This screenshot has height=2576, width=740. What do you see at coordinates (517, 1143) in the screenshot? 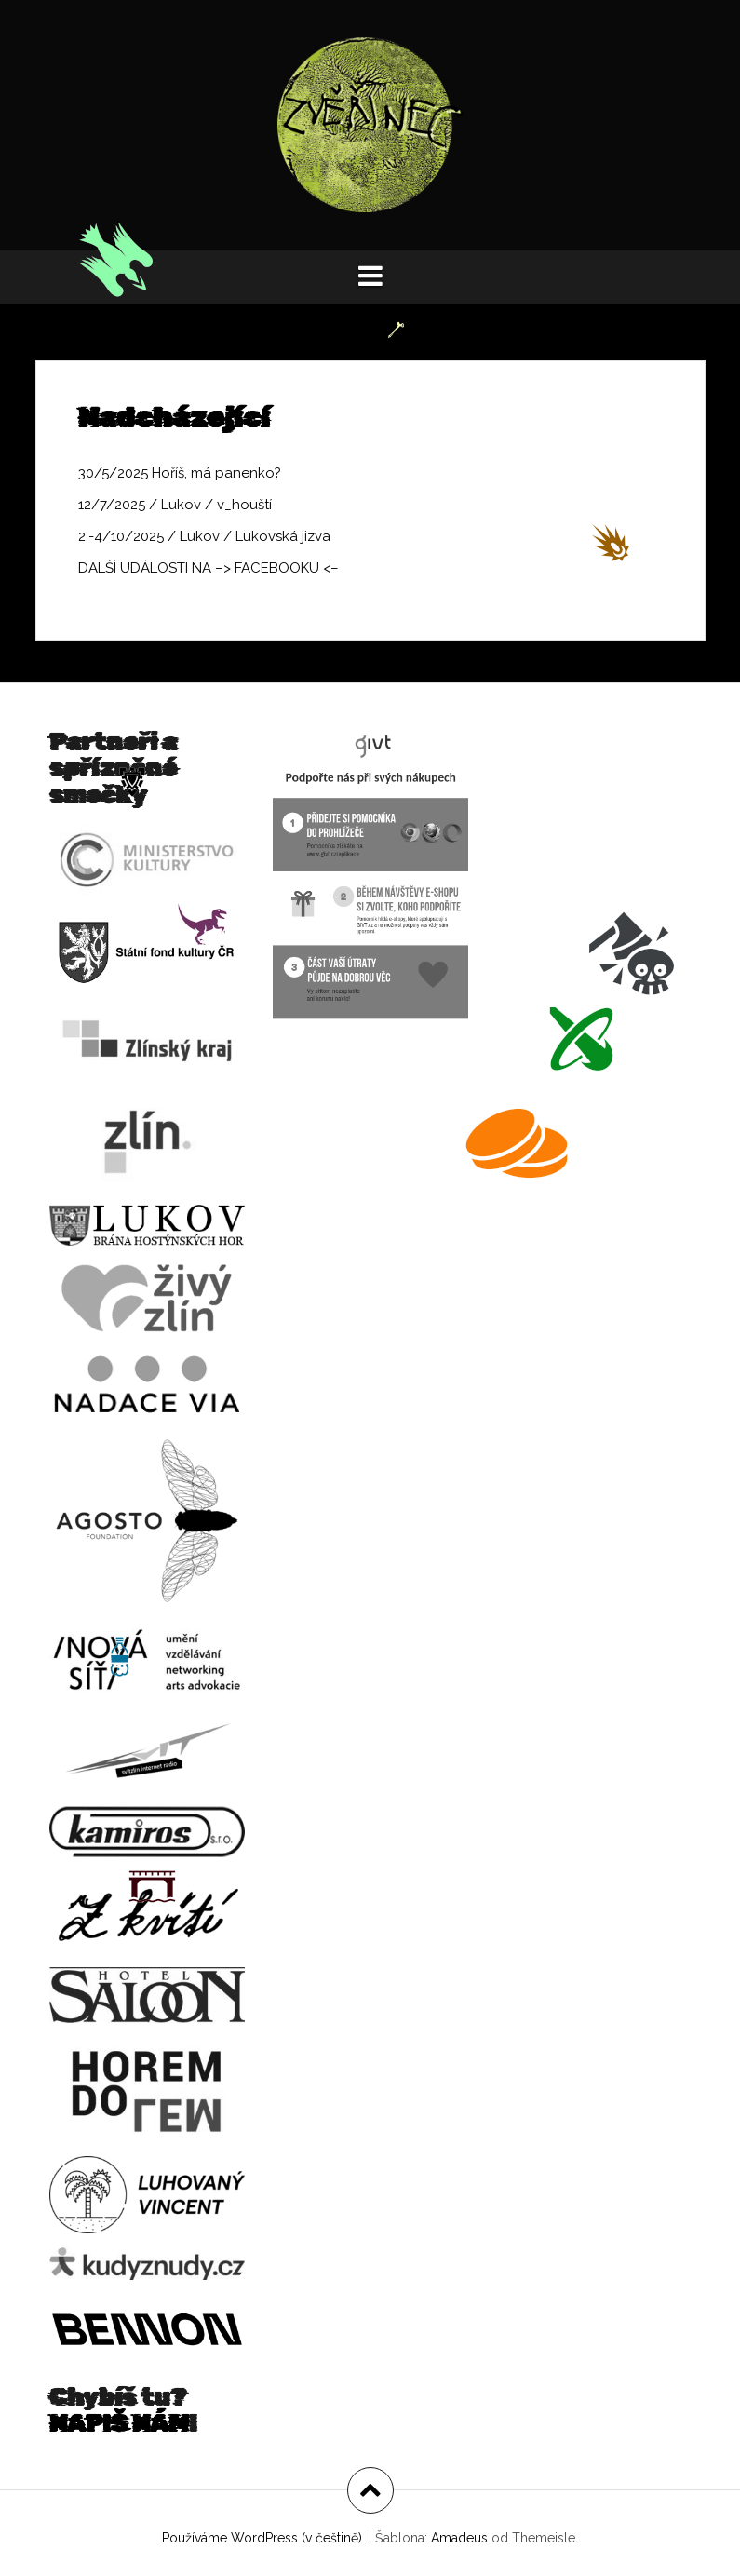
I see `view your coin balance or currency` at bounding box center [517, 1143].